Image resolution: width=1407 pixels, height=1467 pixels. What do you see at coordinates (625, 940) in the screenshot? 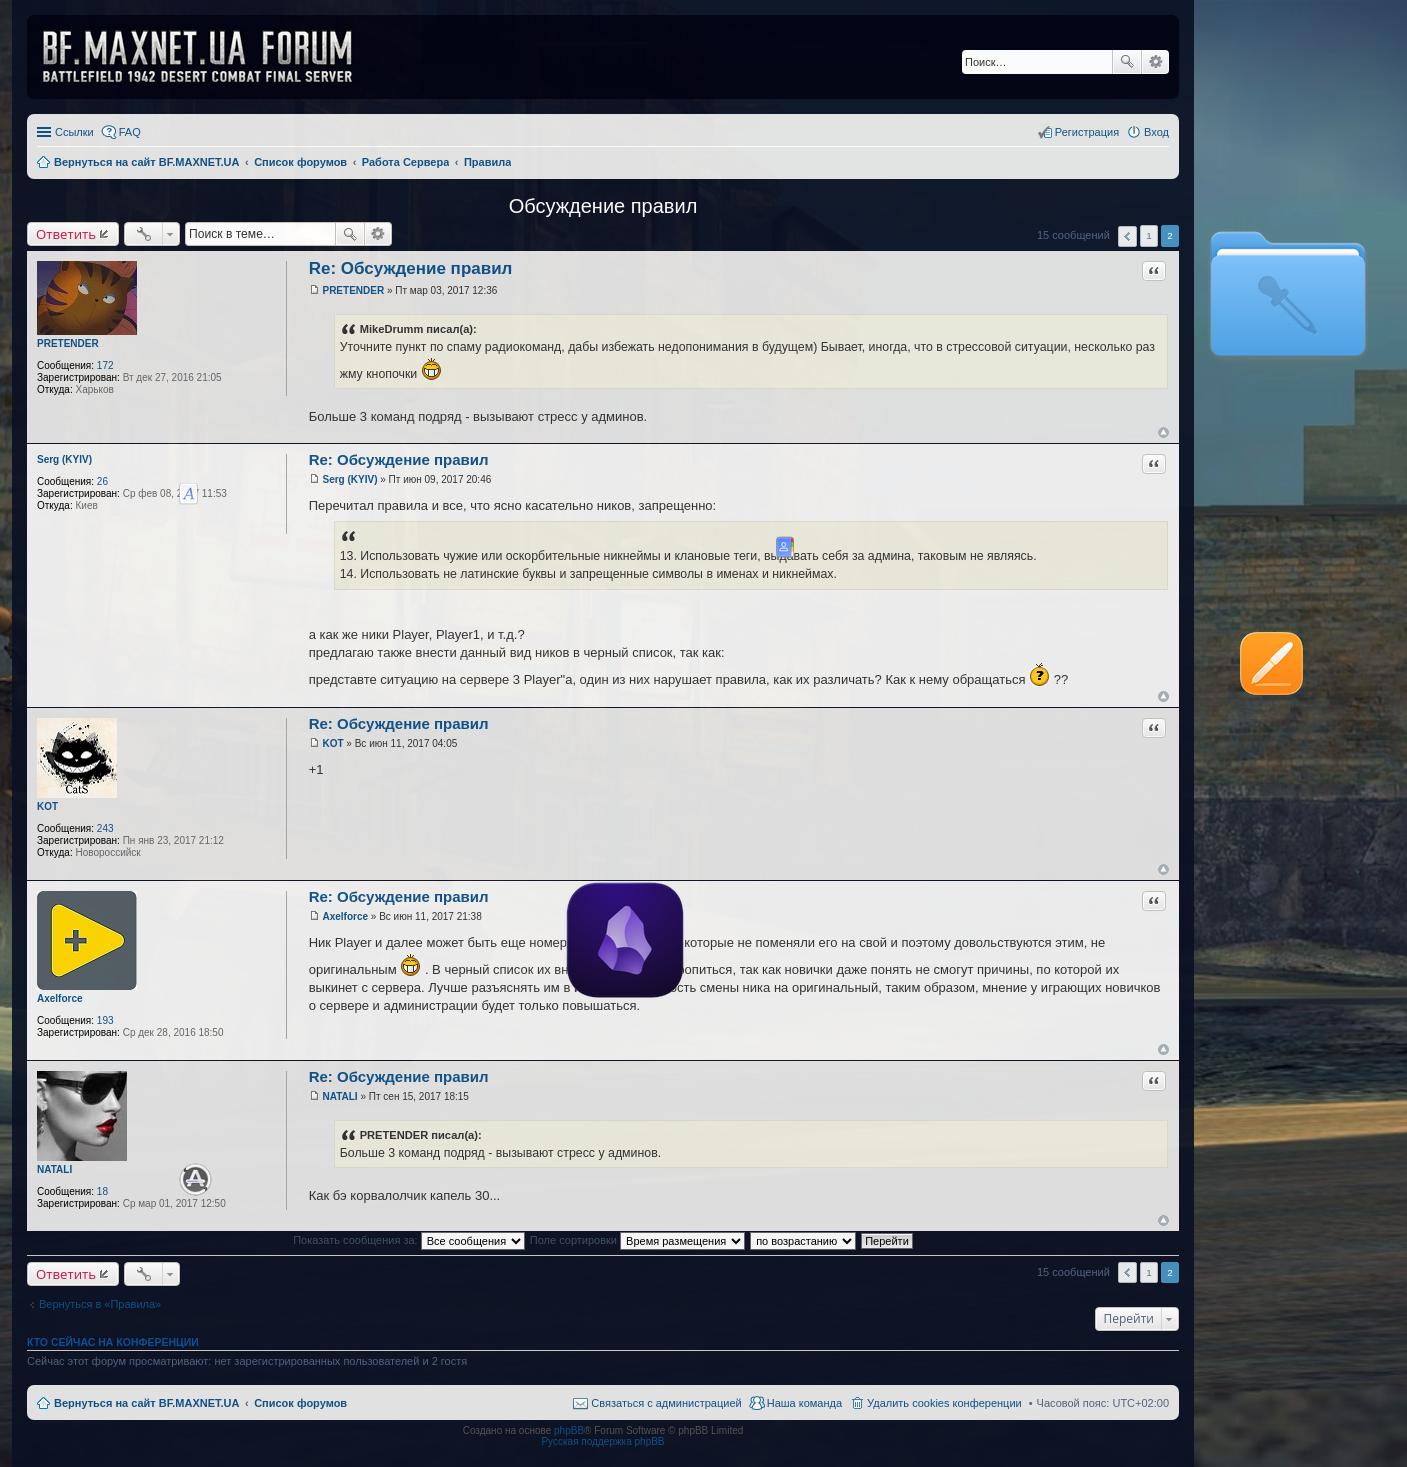
I see `open obsidian note-taking app` at bounding box center [625, 940].